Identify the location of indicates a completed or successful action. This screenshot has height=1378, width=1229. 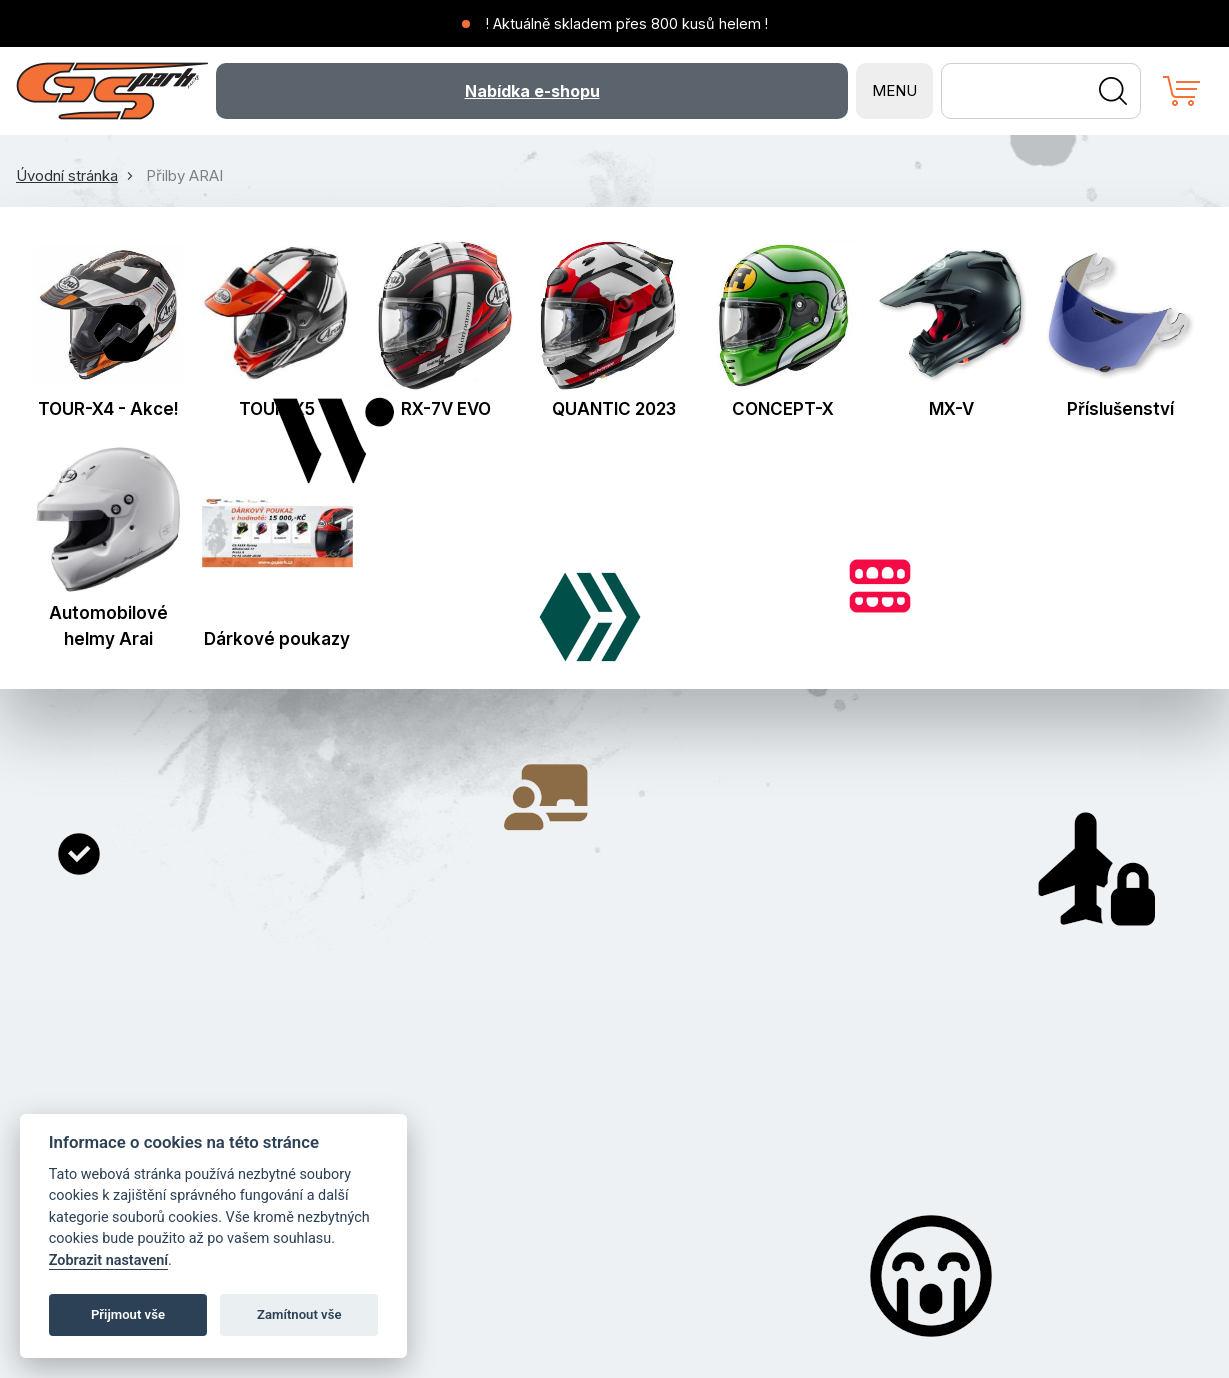
(79, 854).